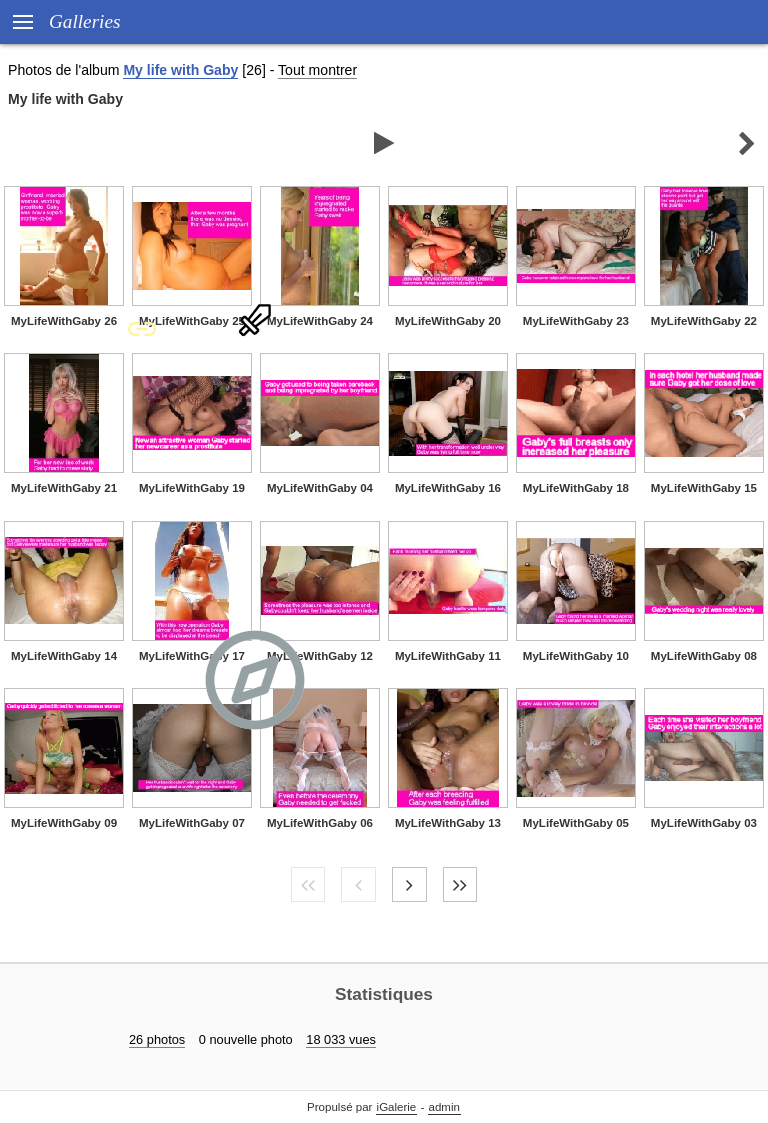 This screenshot has height=1123, width=768. What do you see at coordinates (255, 680) in the screenshot?
I see `access navigation or directional features` at bounding box center [255, 680].